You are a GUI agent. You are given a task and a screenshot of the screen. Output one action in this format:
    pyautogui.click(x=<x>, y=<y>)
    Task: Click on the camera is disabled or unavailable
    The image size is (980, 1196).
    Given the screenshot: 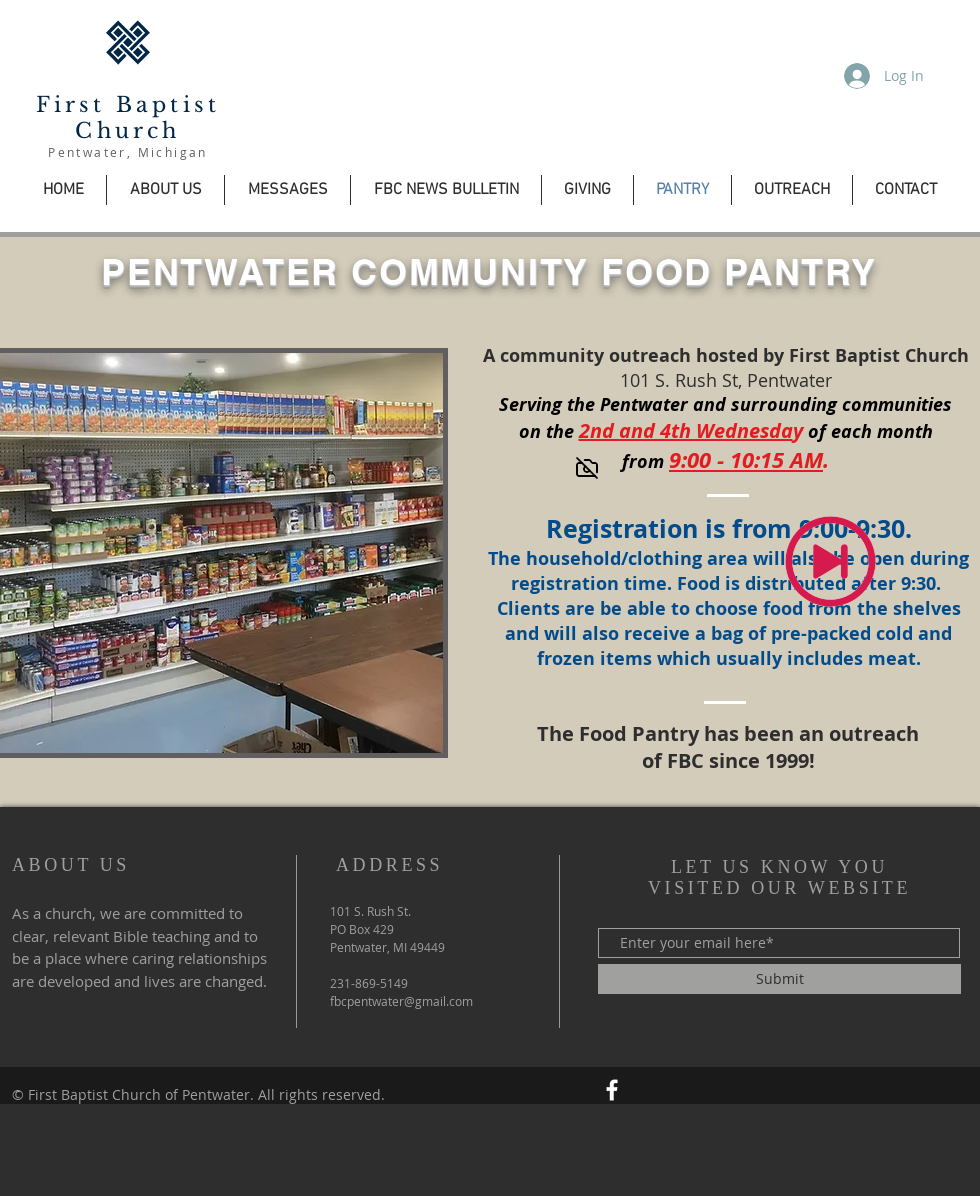 What is the action you would take?
    pyautogui.click(x=587, y=468)
    